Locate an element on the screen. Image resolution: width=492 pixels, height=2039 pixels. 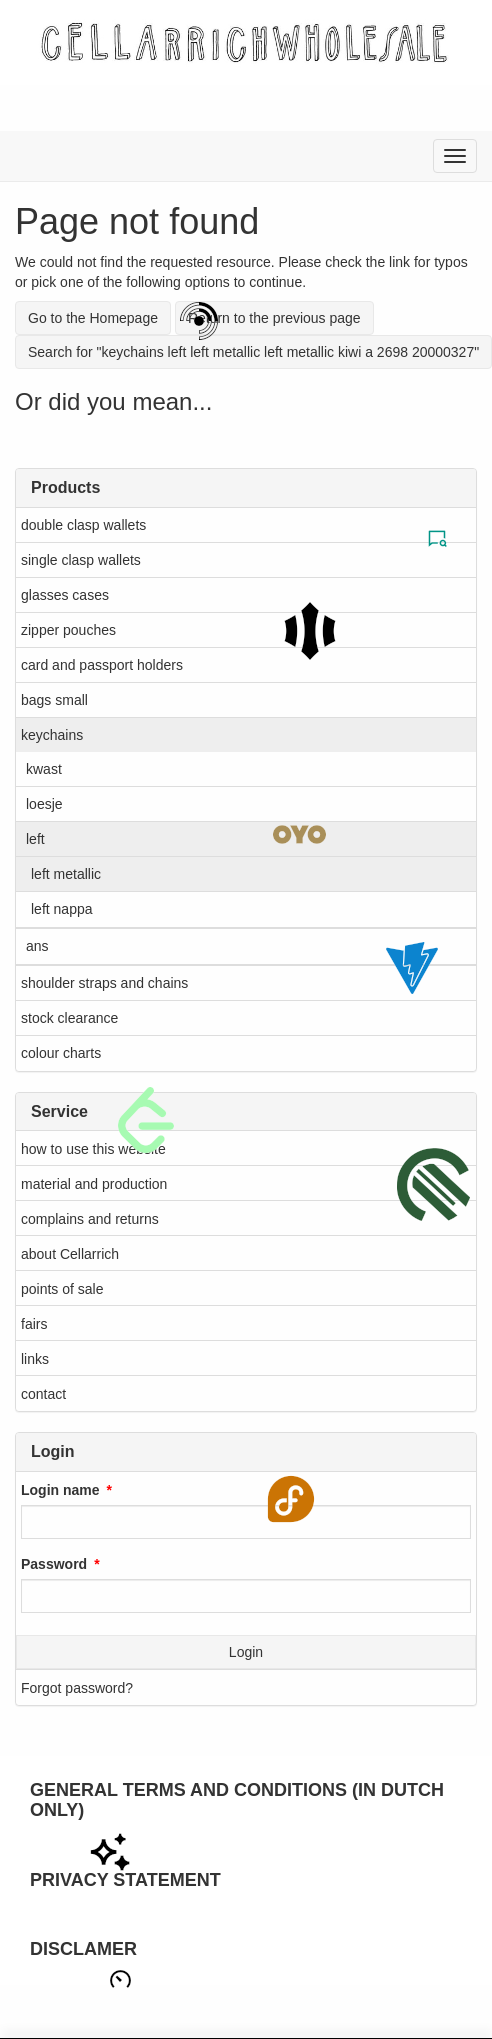
search through chat messages is located at coordinates (437, 538).